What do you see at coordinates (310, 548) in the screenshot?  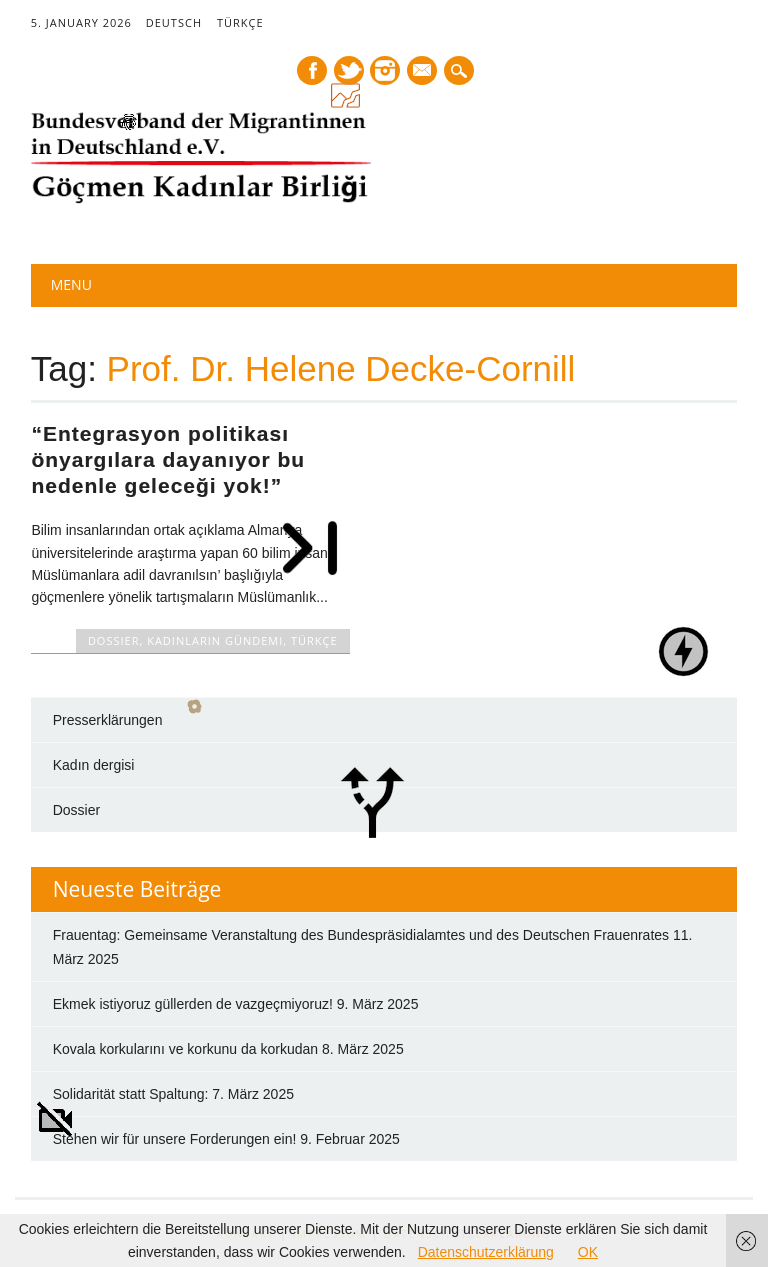 I see `go to the last page` at bounding box center [310, 548].